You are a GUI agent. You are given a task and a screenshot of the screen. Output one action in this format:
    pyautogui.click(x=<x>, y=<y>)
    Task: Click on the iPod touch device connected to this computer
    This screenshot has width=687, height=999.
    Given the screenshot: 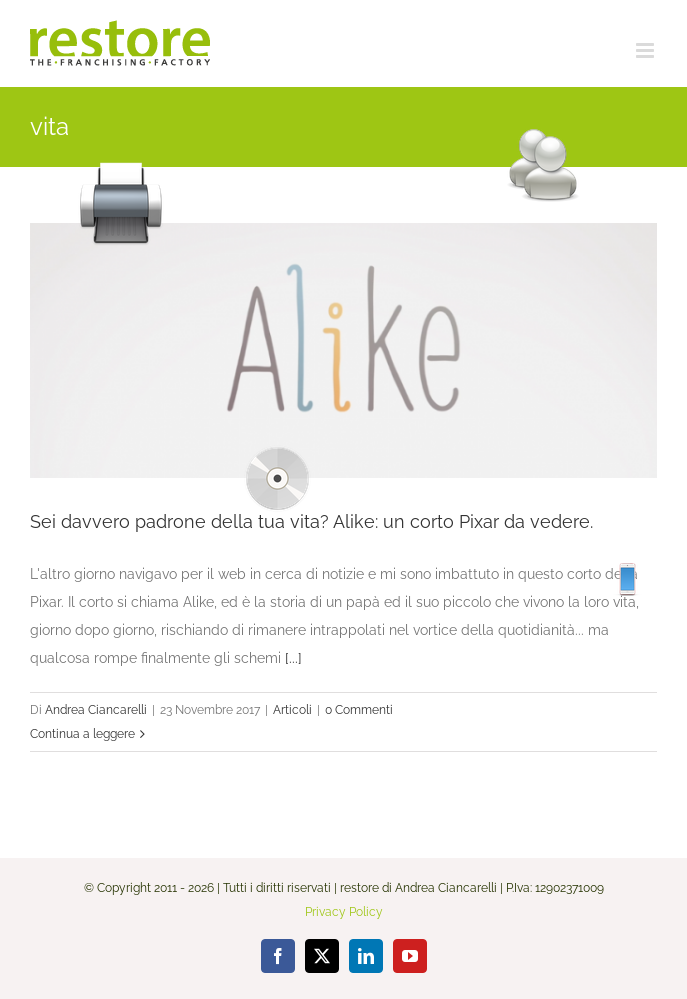 What is the action you would take?
    pyautogui.click(x=627, y=579)
    